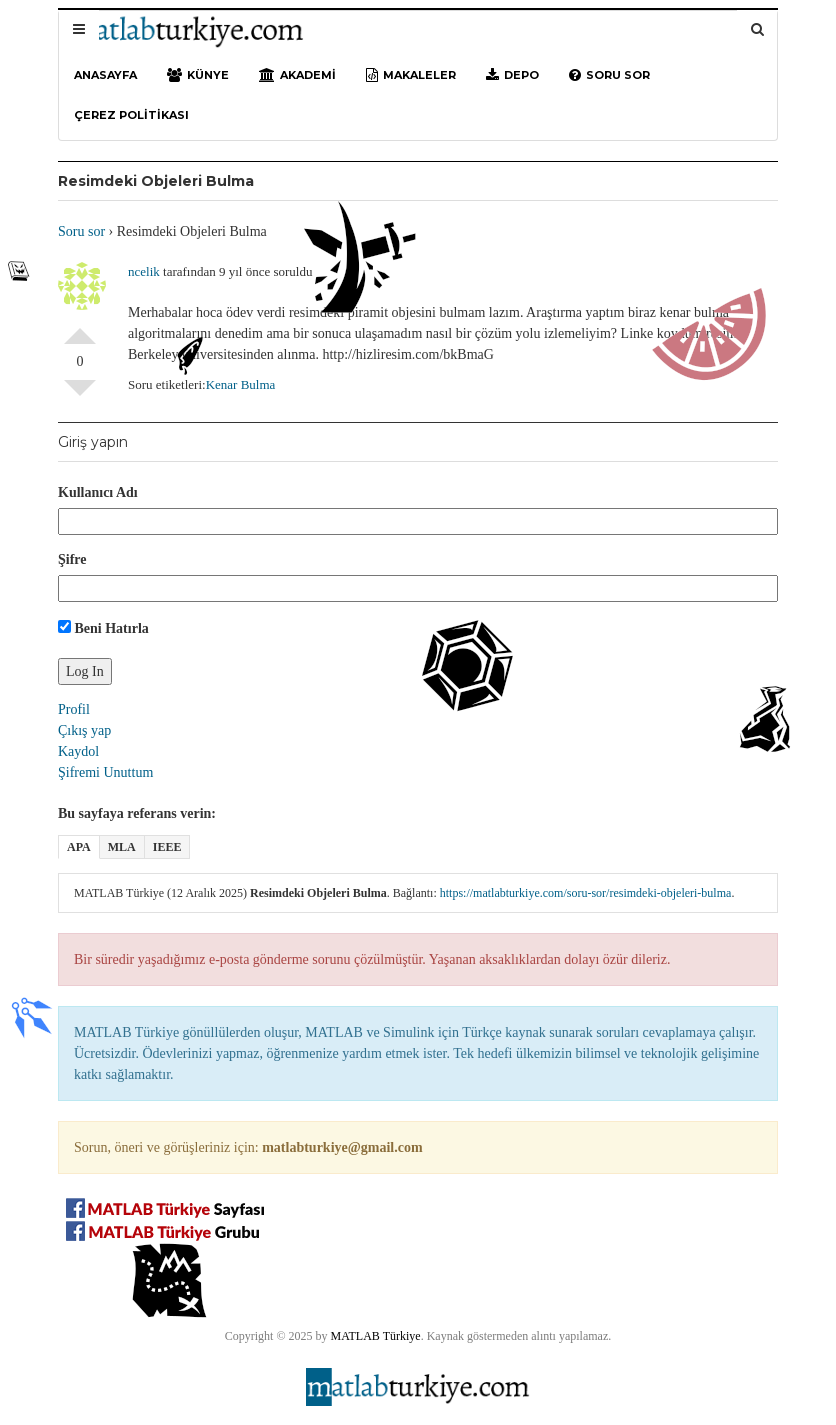 The width and height of the screenshot is (836, 1425). What do you see at coordinates (765, 719) in the screenshot?
I see `indicates item has been discarded or trashed` at bounding box center [765, 719].